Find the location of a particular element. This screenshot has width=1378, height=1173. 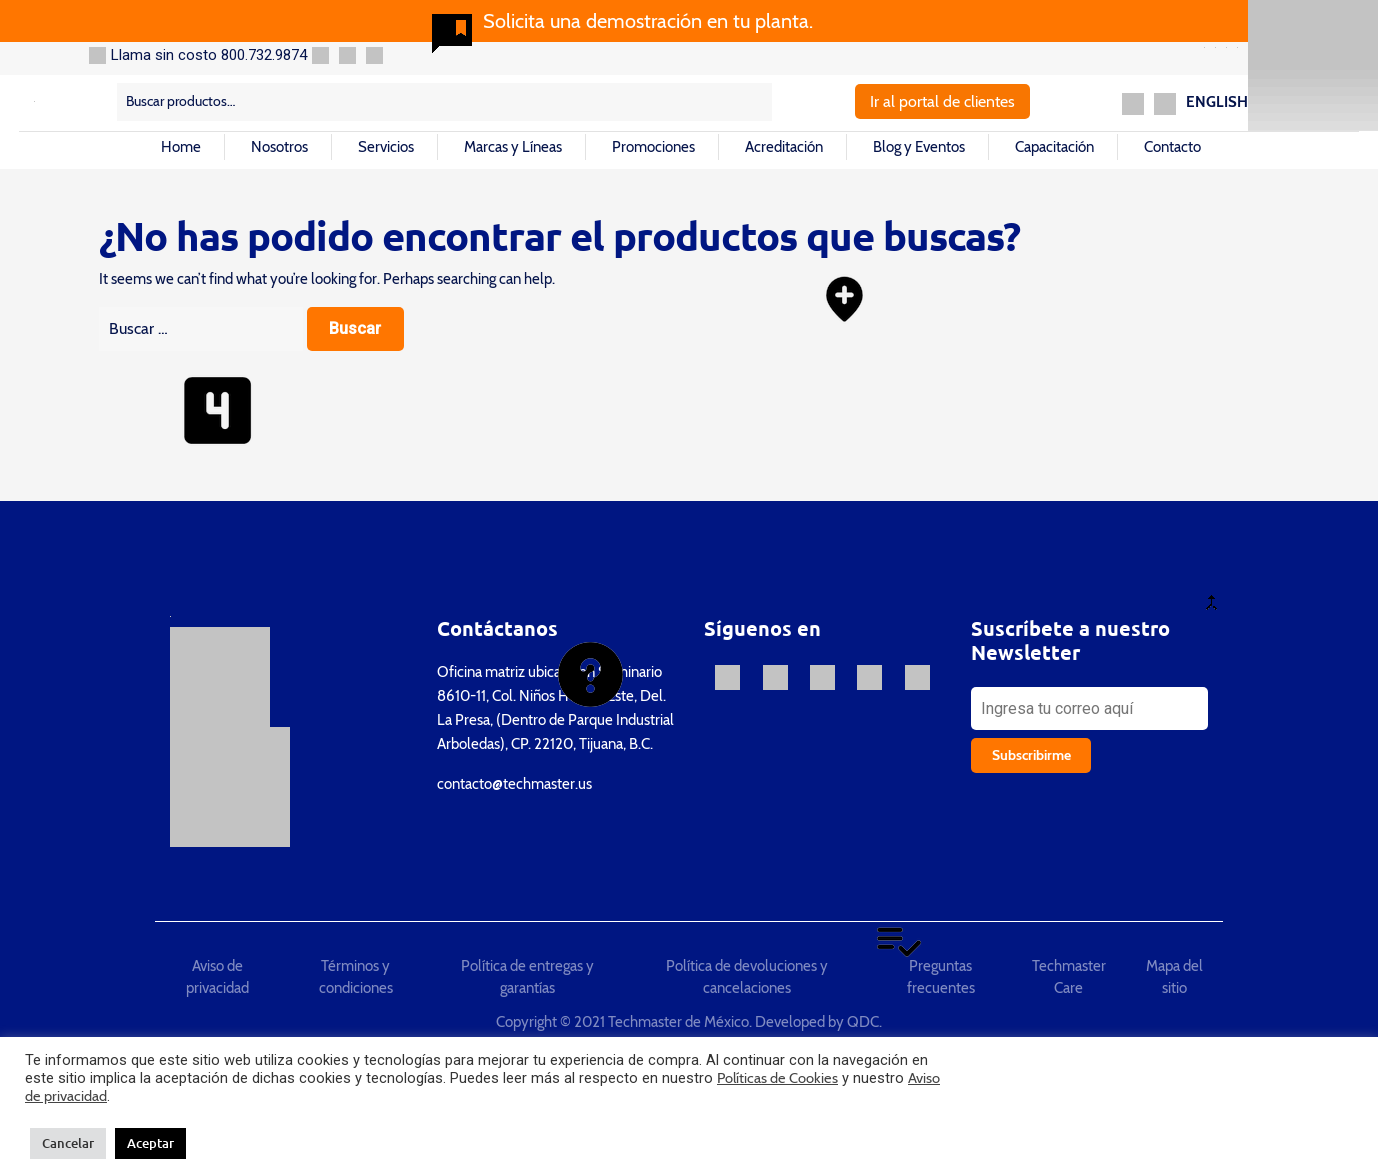

merge branches or items together is located at coordinates (1211, 602).